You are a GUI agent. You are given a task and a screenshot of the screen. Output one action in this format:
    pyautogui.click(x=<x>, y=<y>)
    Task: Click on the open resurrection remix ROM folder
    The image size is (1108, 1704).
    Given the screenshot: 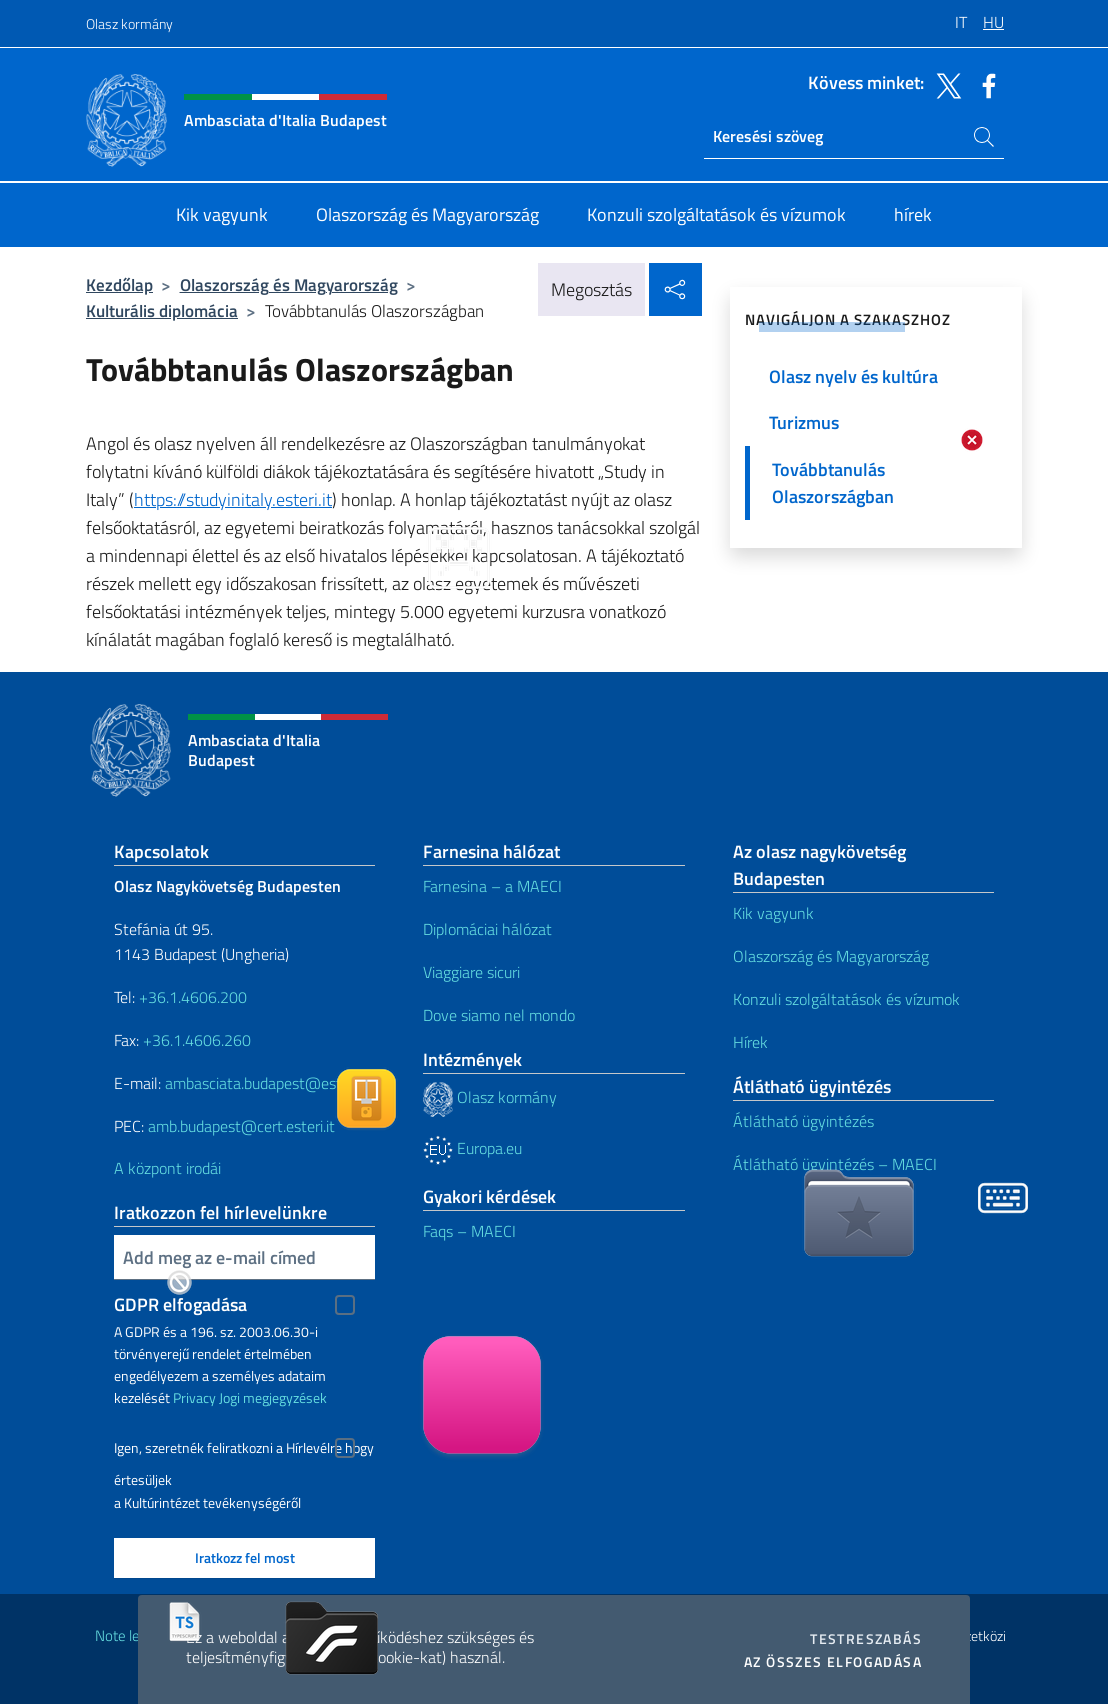 What is the action you would take?
    pyautogui.click(x=331, y=1640)
    